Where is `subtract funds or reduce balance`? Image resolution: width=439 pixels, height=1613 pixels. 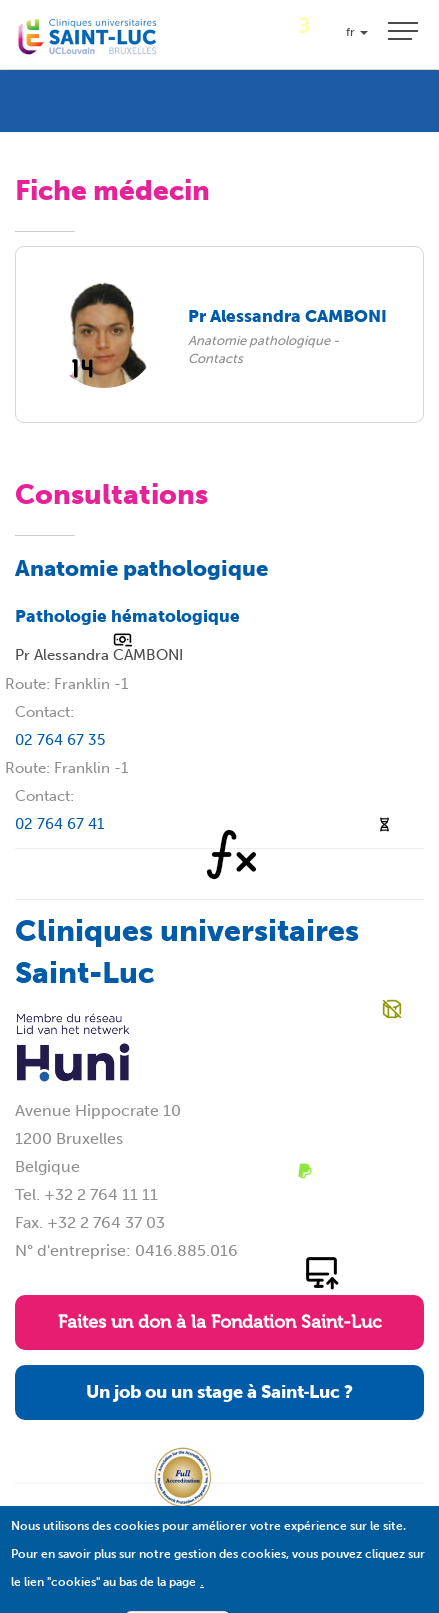
subtract funds or reduce balance is located at coordinates (122, 639).